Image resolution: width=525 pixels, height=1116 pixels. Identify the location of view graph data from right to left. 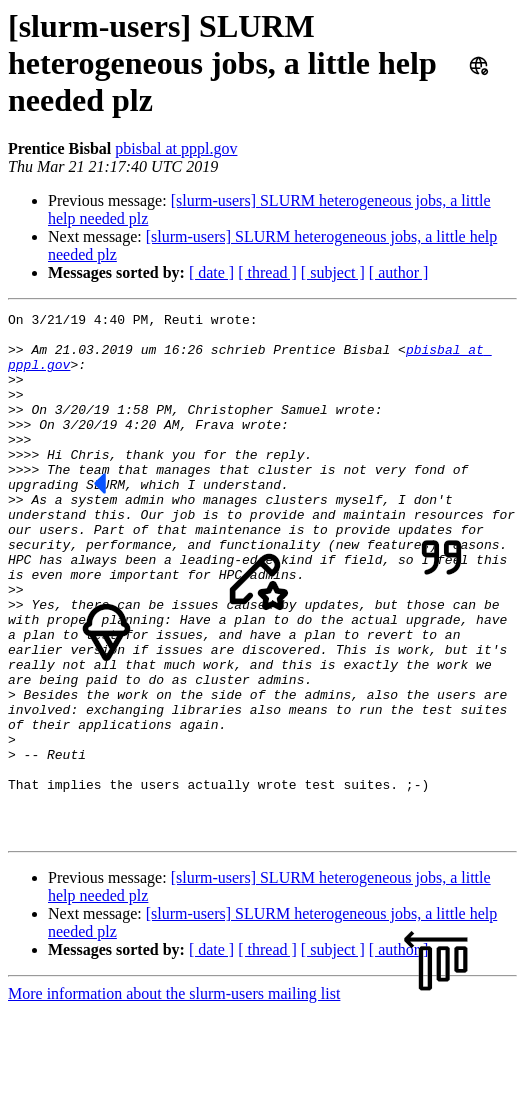
(436, 959).